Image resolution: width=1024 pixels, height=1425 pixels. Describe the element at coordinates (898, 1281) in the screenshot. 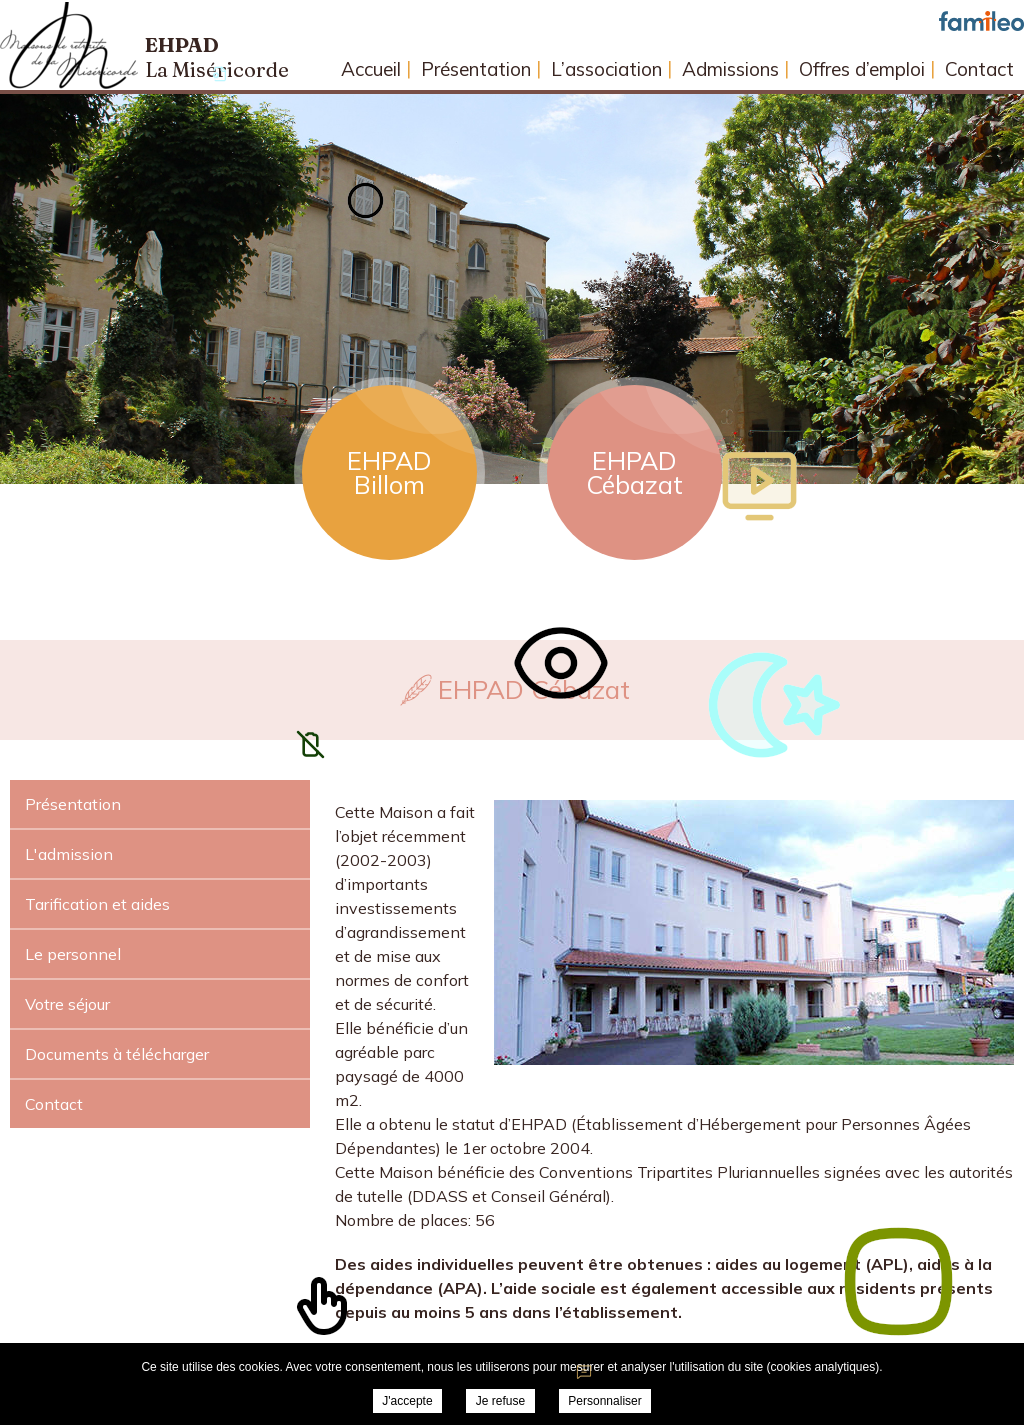

I see `placeholder shape for app icons or thumbnails` at that location.